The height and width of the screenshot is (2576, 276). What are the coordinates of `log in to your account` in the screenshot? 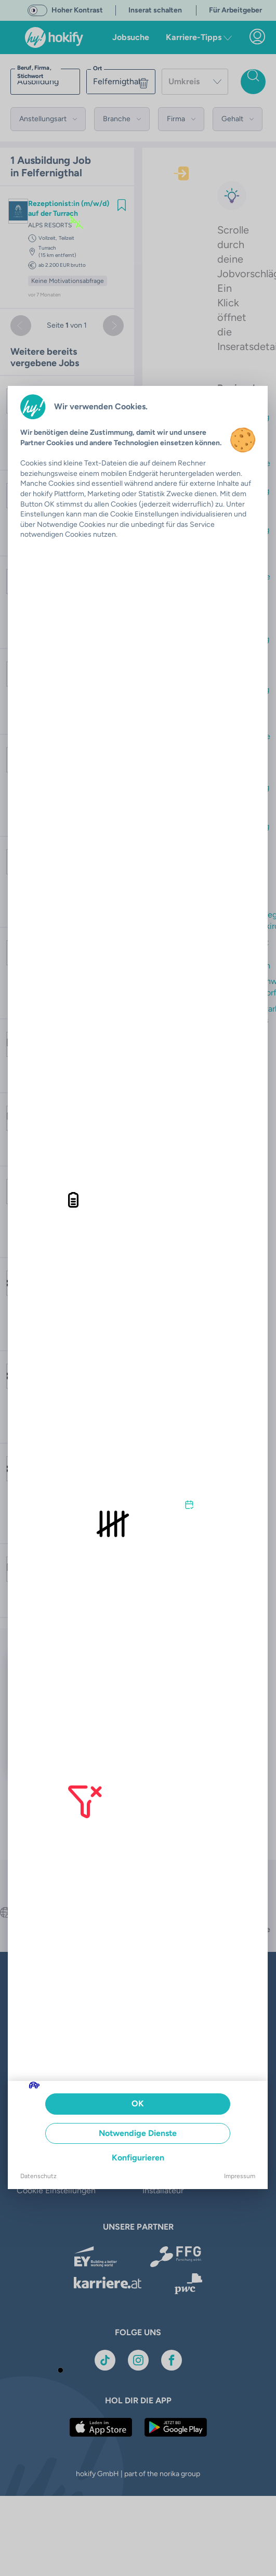 It's located at (181, 173).